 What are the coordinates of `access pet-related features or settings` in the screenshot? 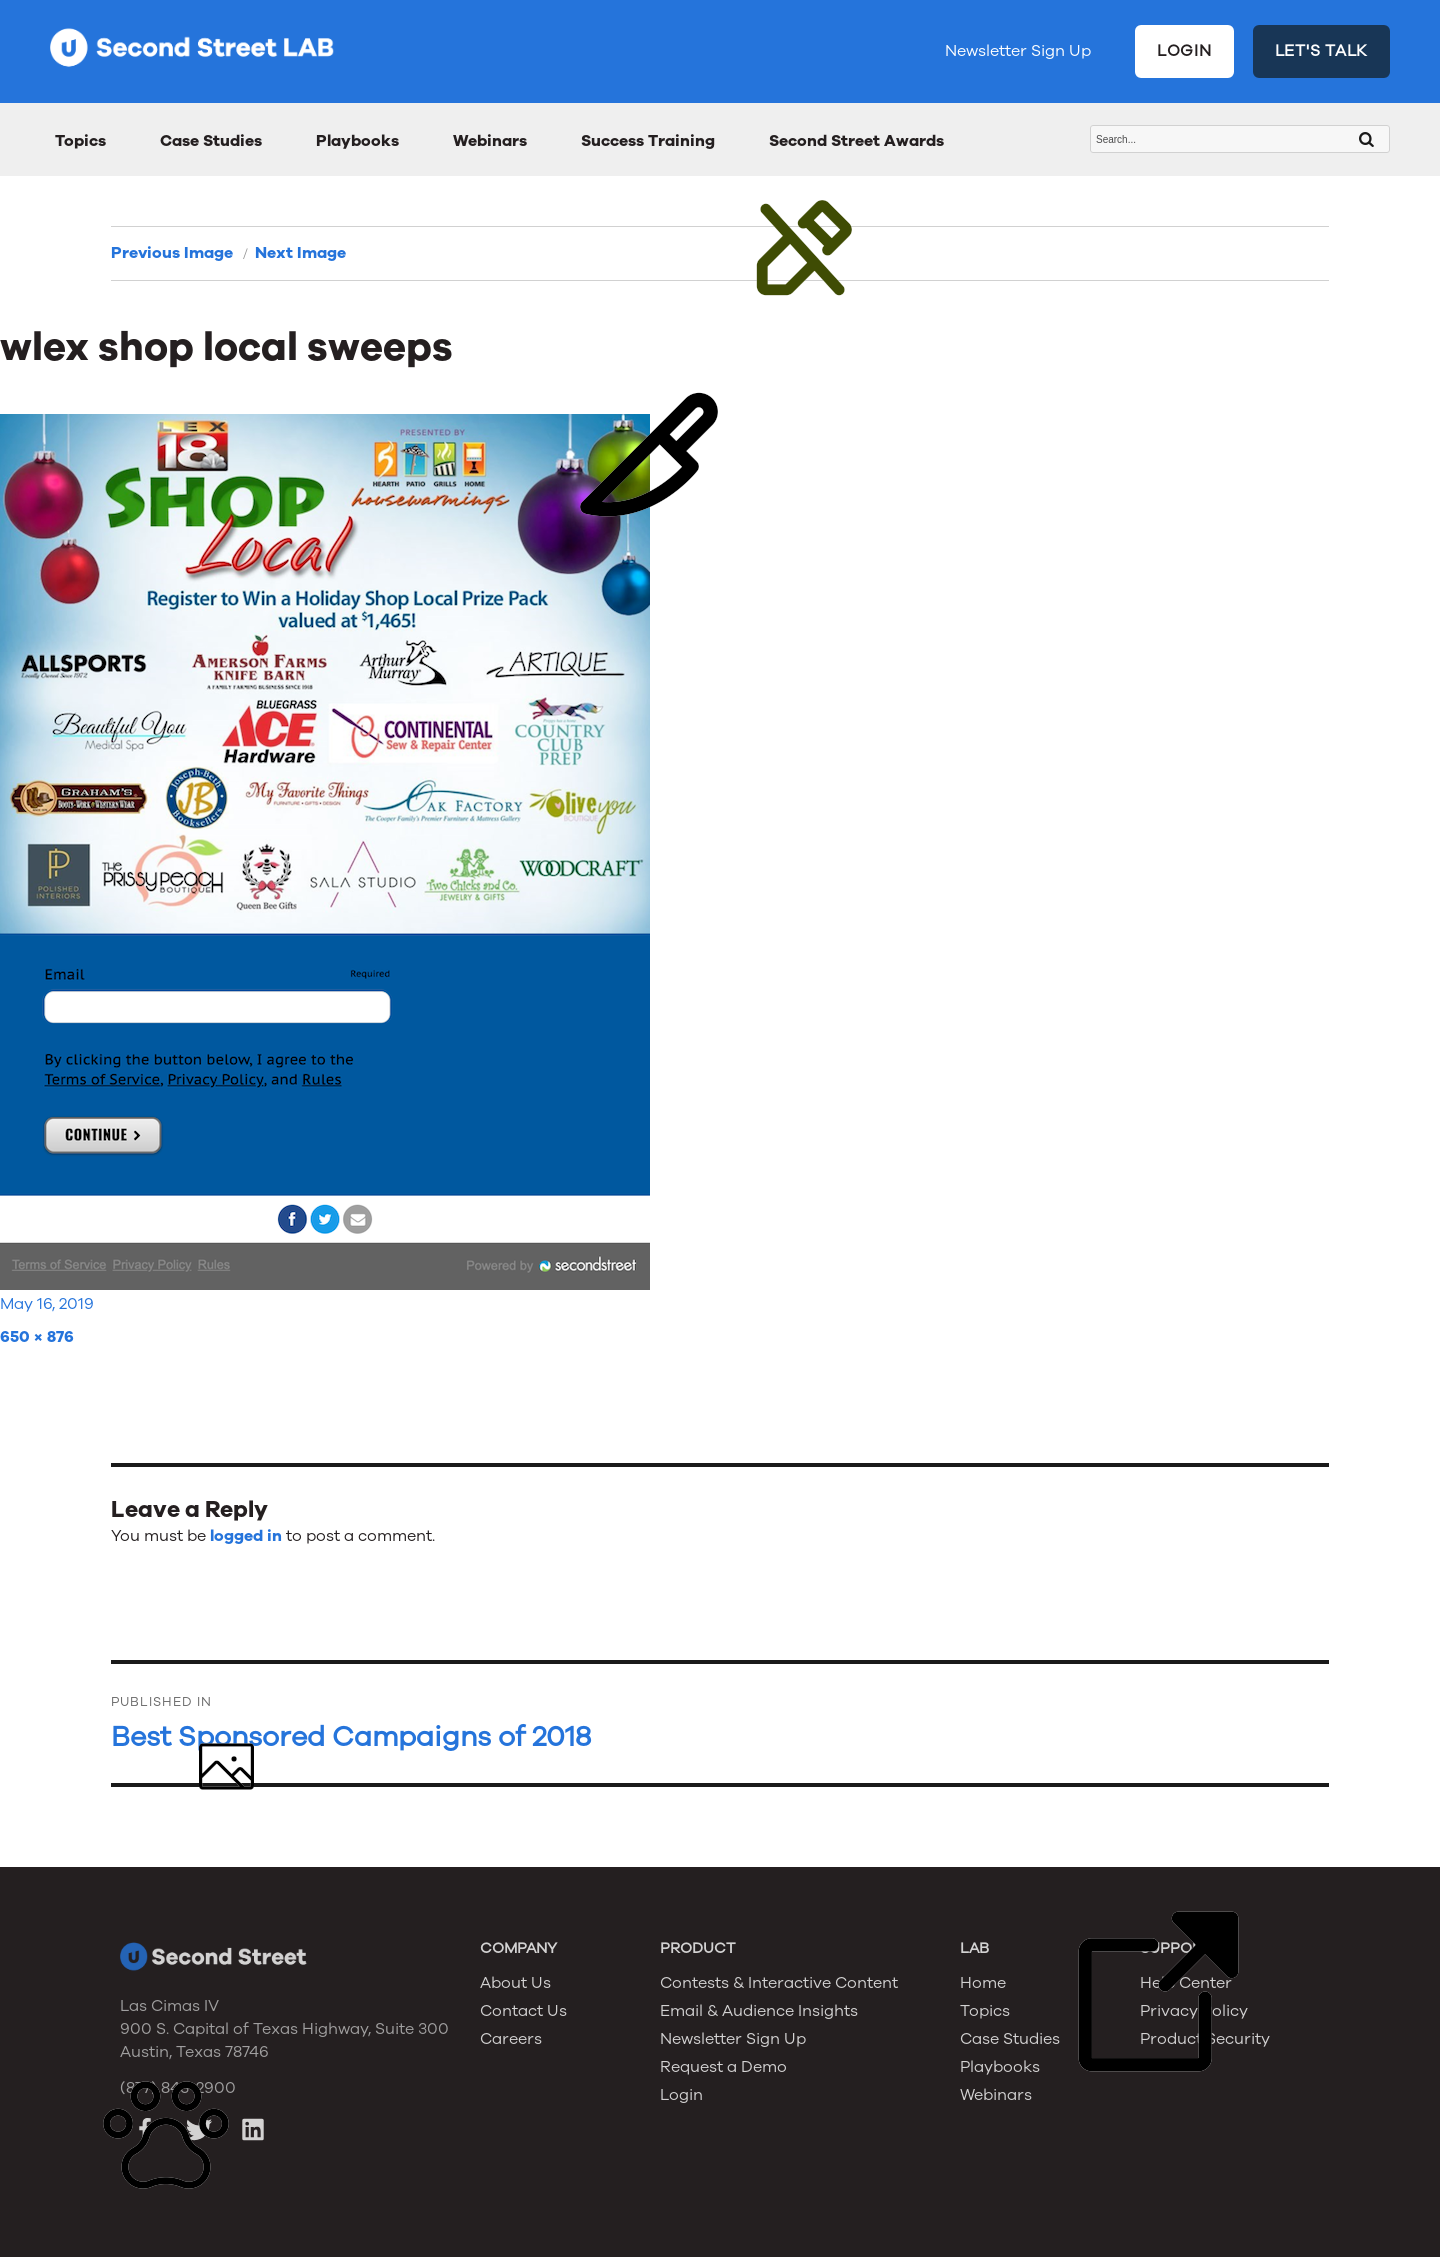 It's located at (166, 2135).